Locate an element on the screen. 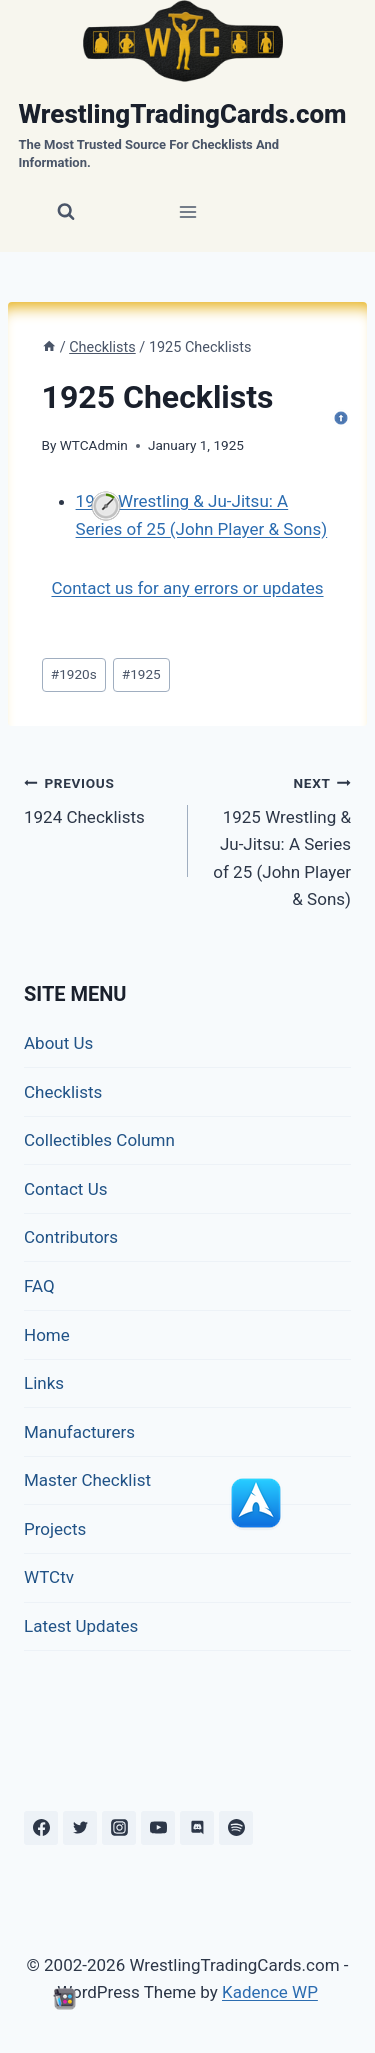 The image size is (375, 2053). launch arch linux application is located at coordinates (256, 1503).